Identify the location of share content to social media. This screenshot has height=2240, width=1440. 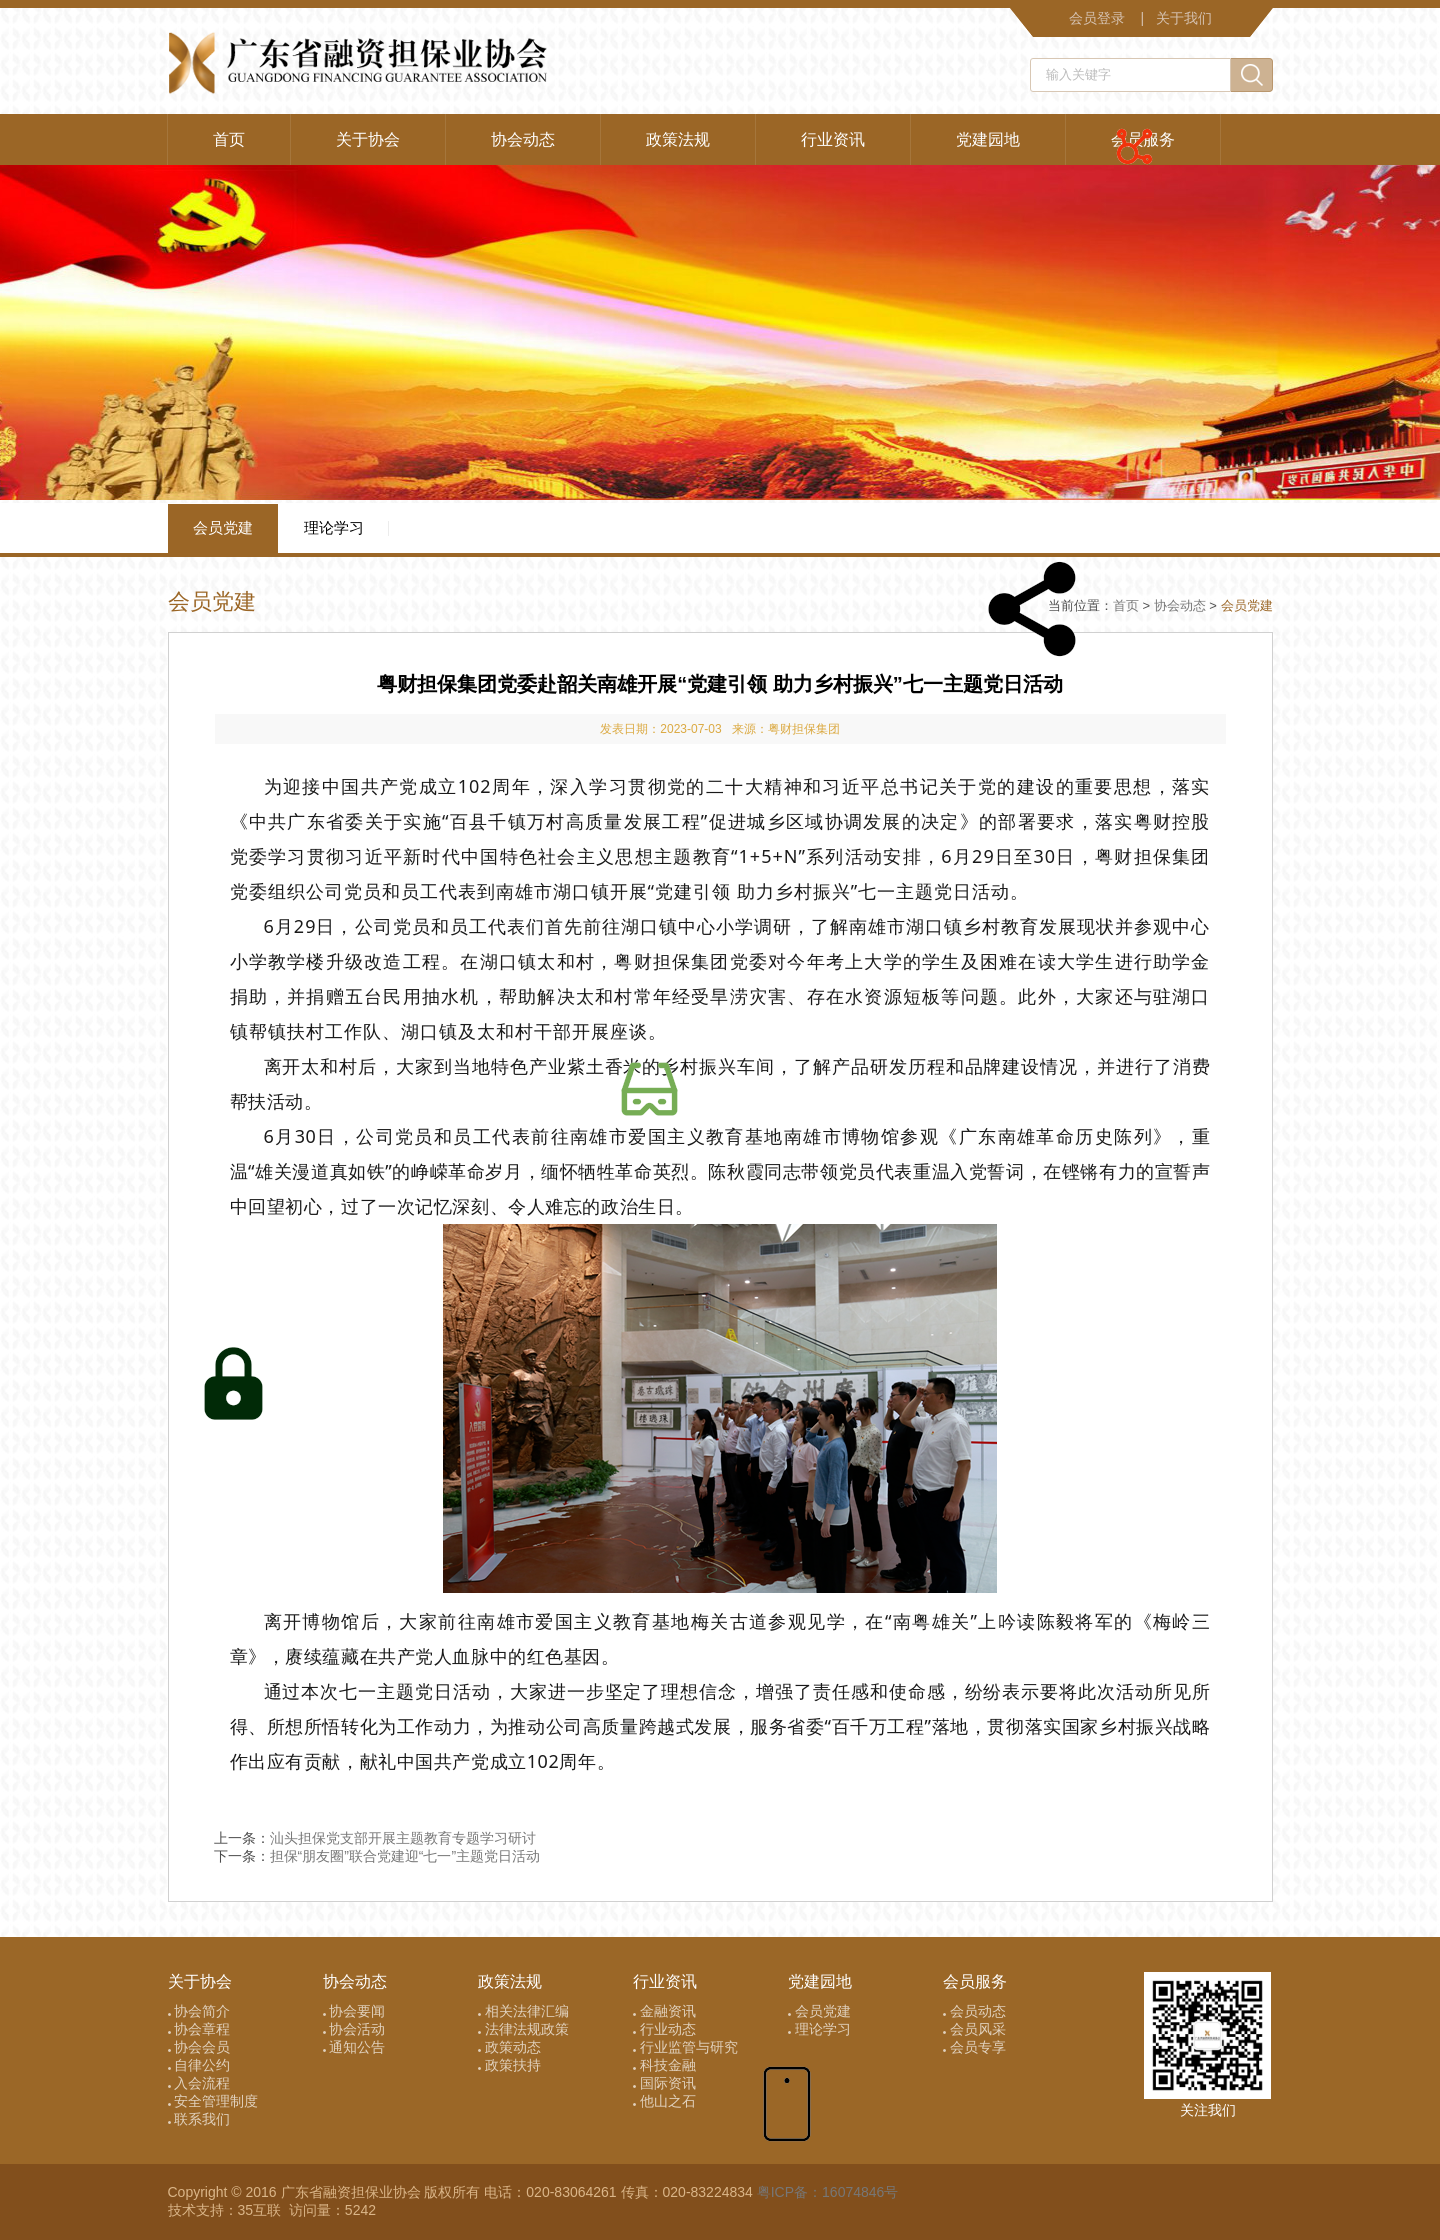
(1032, 609).